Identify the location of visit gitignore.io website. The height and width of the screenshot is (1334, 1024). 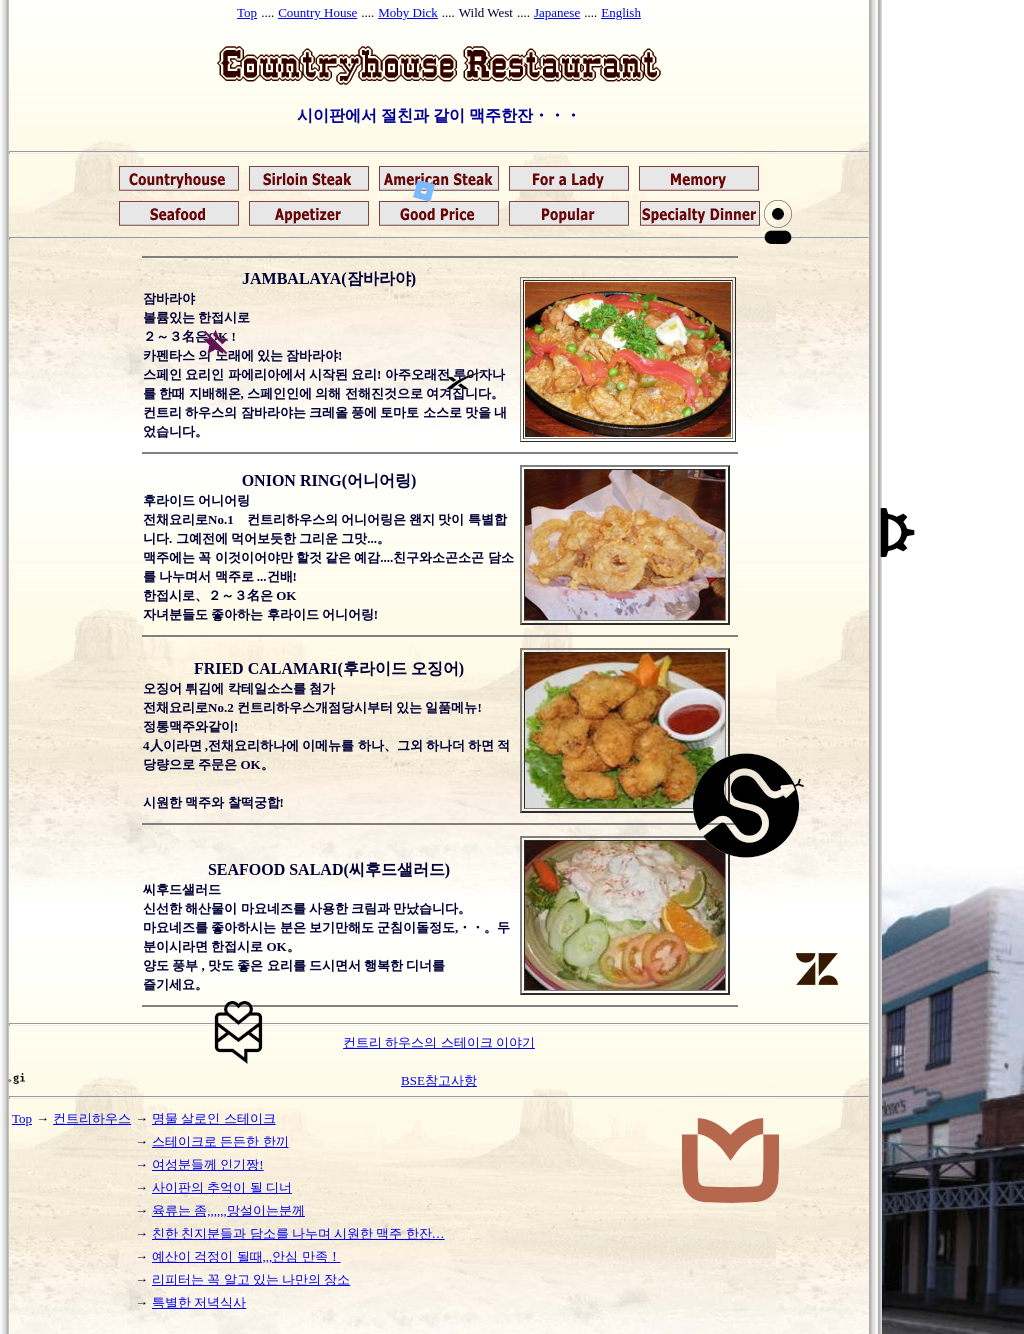
(16, 1078).